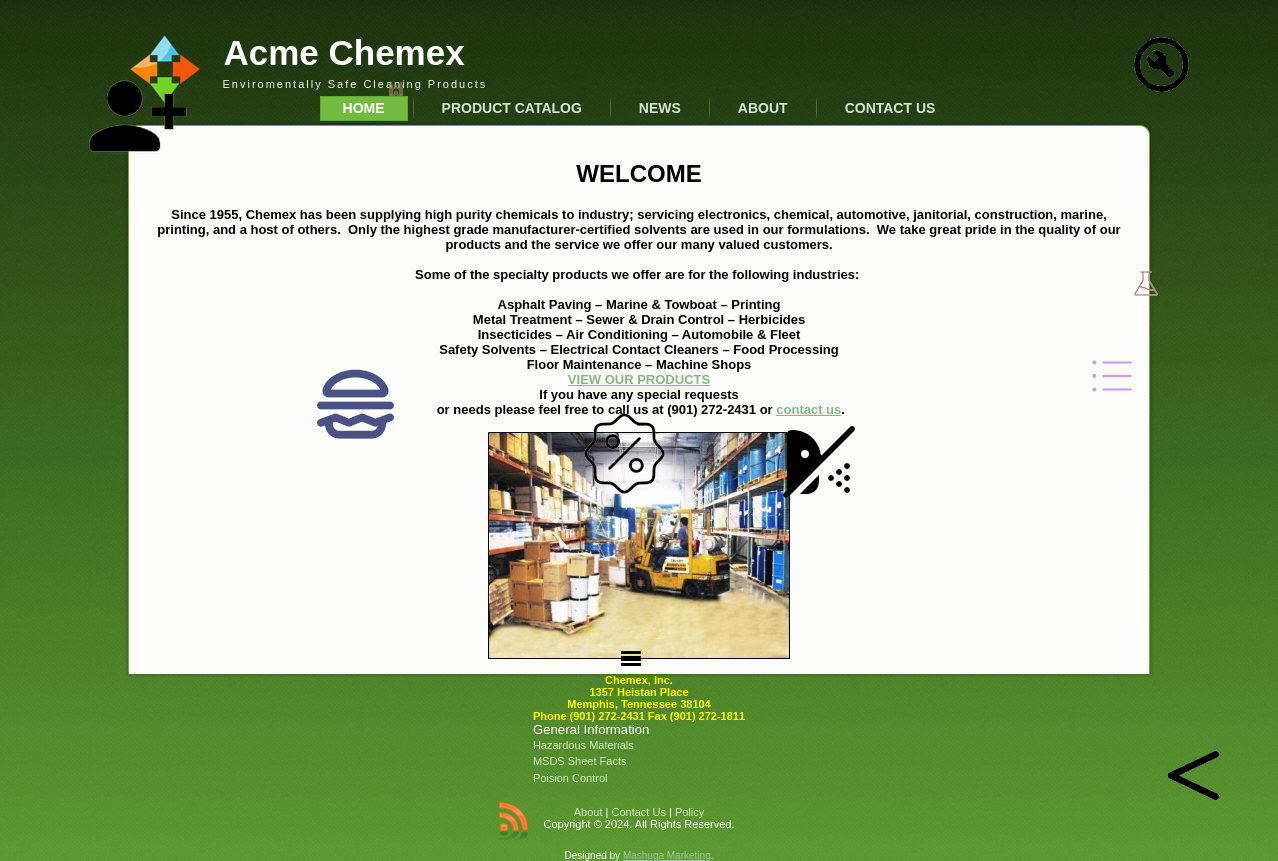 The width and height of the screenshot is (1278, 861). I want to click on go back to the previous screen, so click(1194, 775).